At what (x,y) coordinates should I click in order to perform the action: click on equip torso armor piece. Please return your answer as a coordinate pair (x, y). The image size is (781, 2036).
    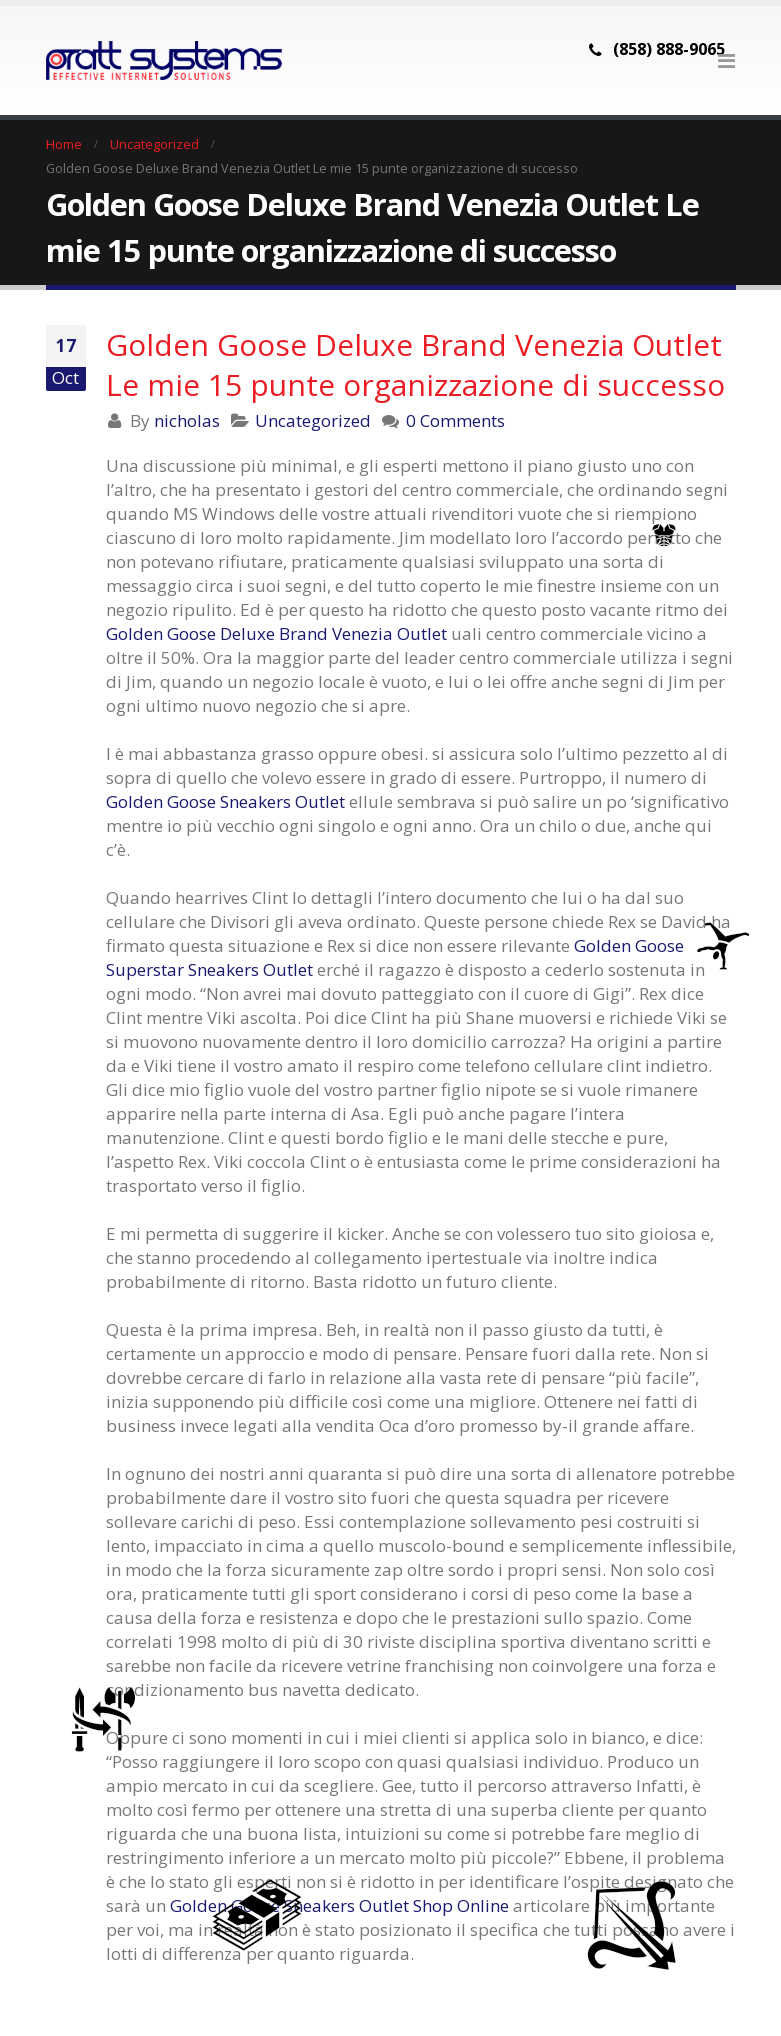
    Looking at the image, I should click on (664, 535).